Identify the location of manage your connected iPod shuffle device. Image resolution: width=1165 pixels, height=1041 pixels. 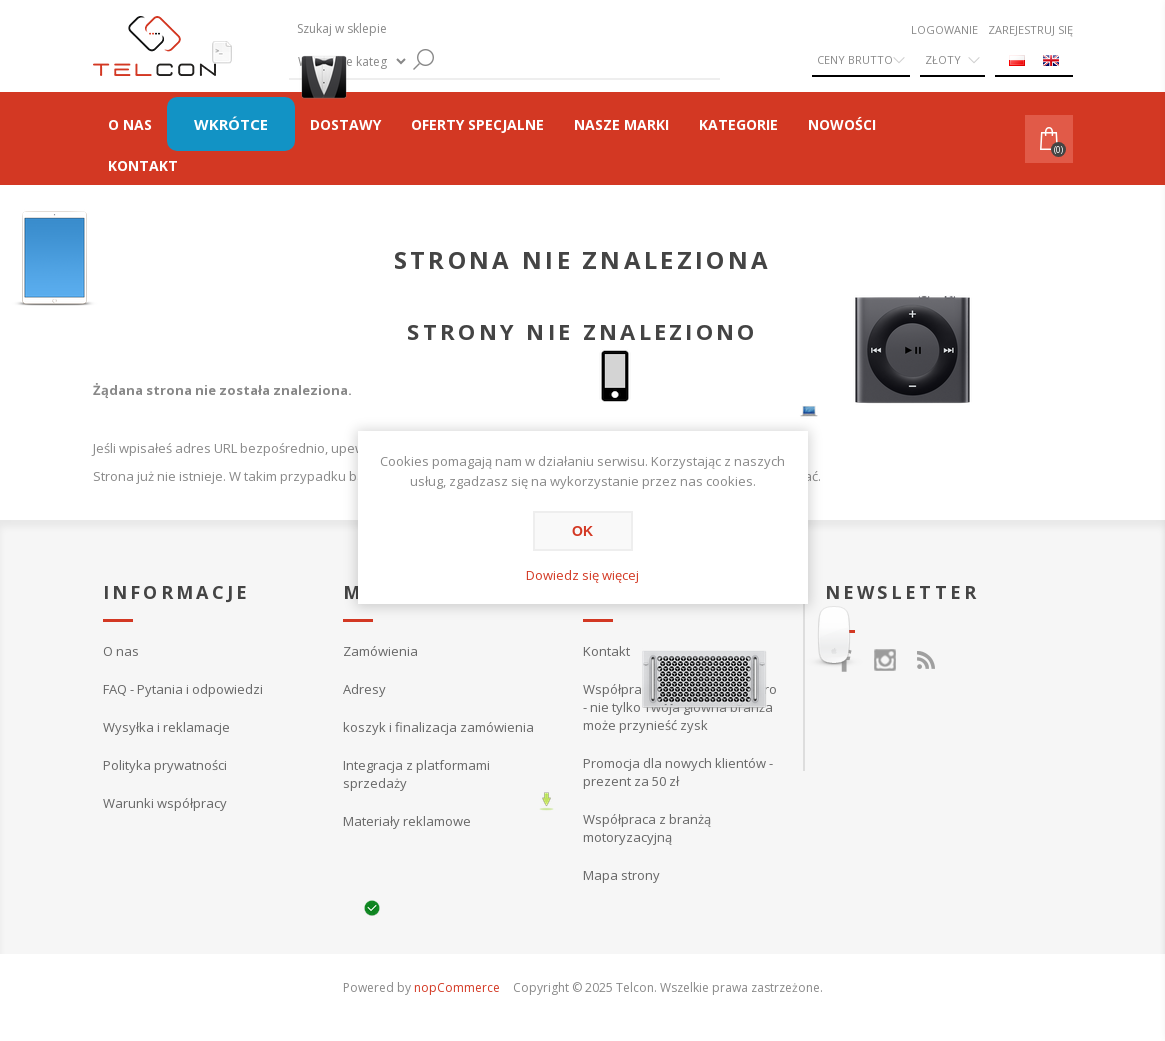
(912, 349).